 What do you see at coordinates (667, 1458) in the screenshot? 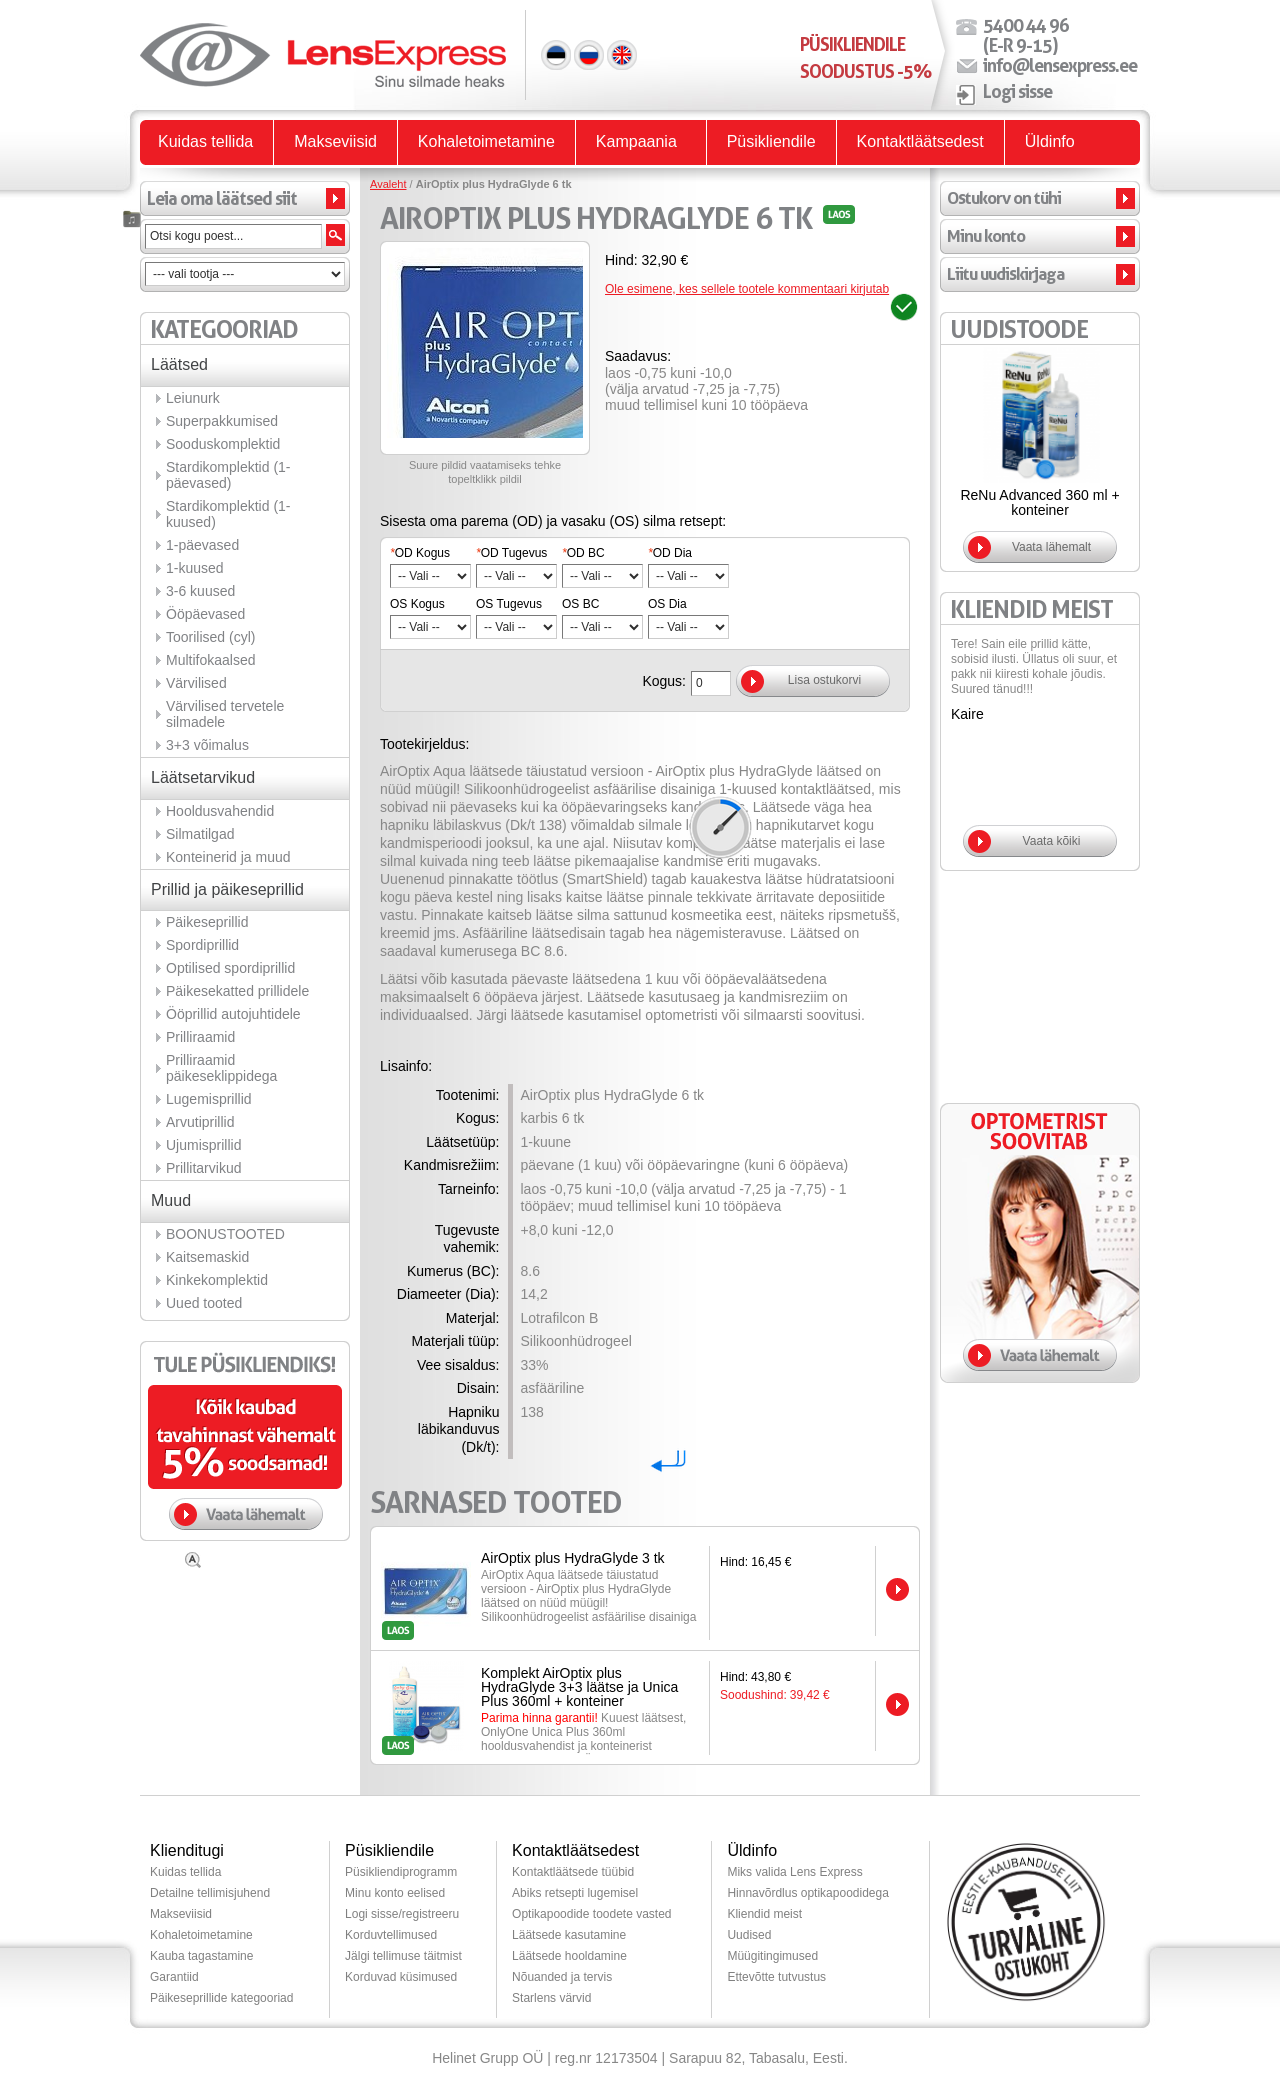
I see `reply to all recipients of an email` at bounding box center [667, 1458].